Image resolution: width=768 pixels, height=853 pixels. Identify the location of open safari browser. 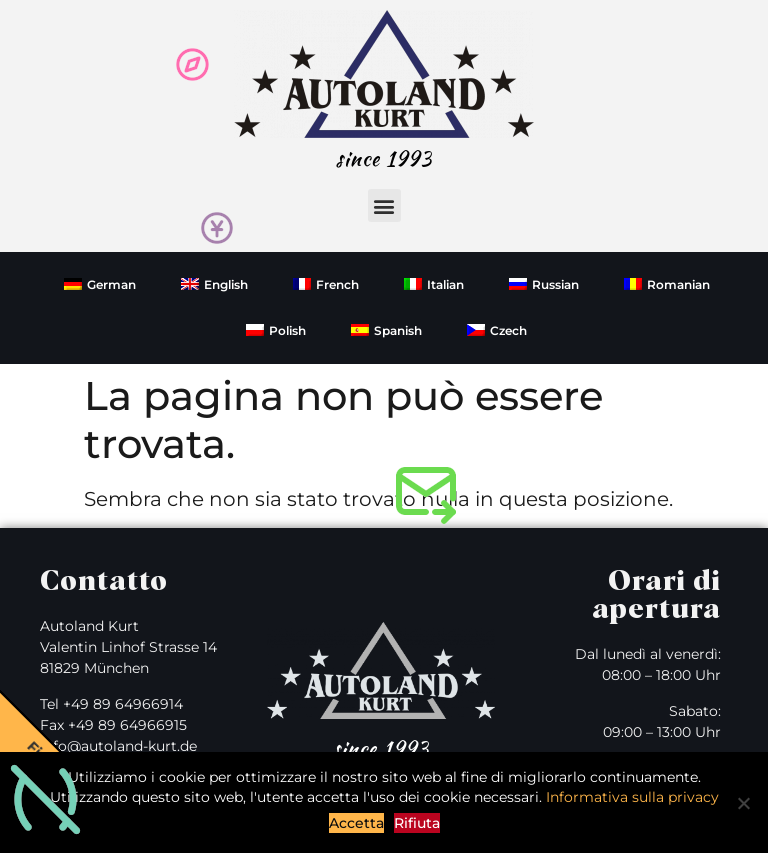
(192, 64).